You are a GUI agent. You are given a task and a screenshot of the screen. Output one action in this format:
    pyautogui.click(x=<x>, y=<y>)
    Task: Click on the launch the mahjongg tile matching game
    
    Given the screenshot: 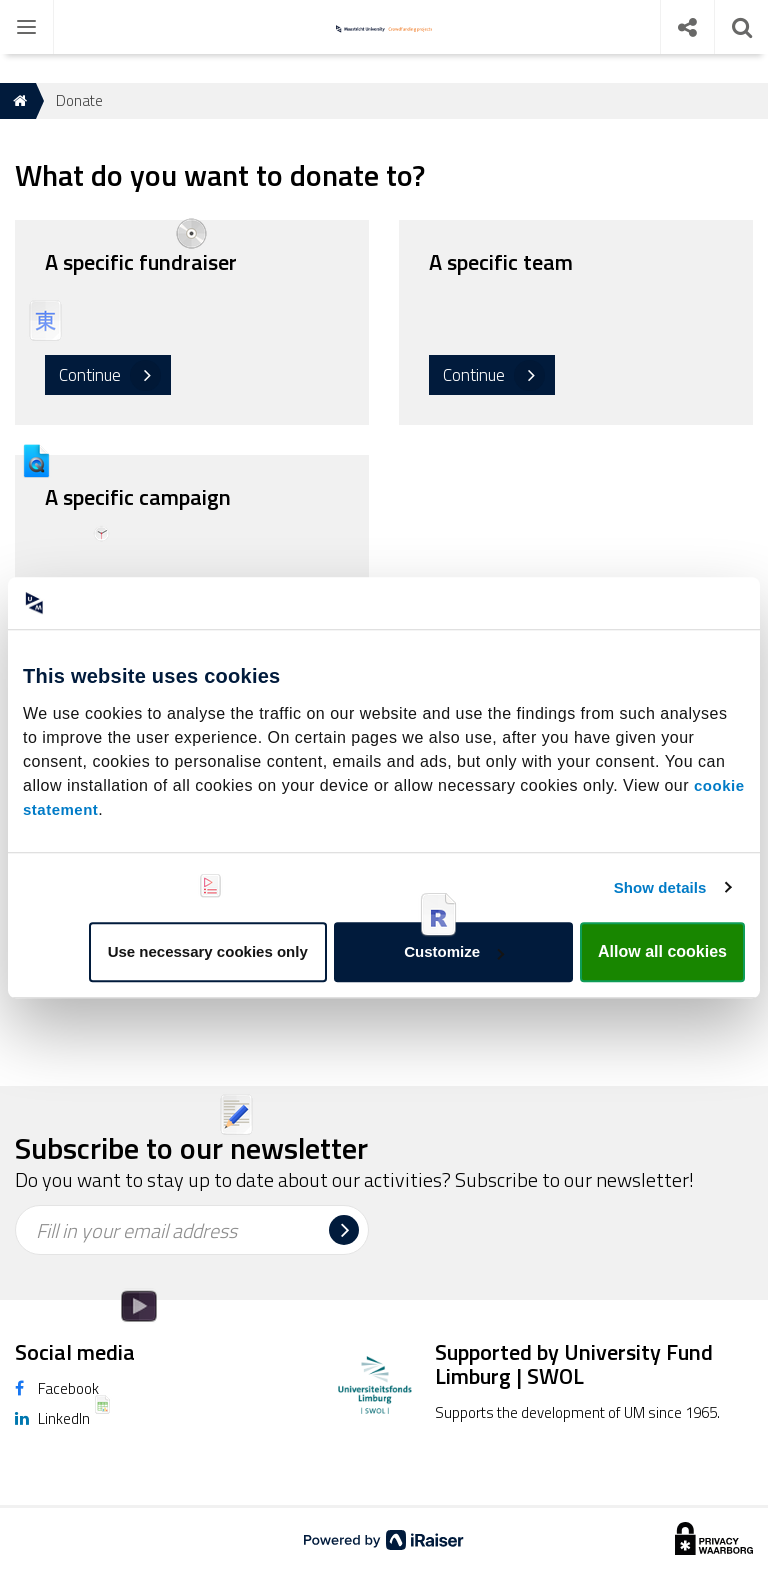 What is the action you would take?
    pyautogui.click(x=45, y=320)
    